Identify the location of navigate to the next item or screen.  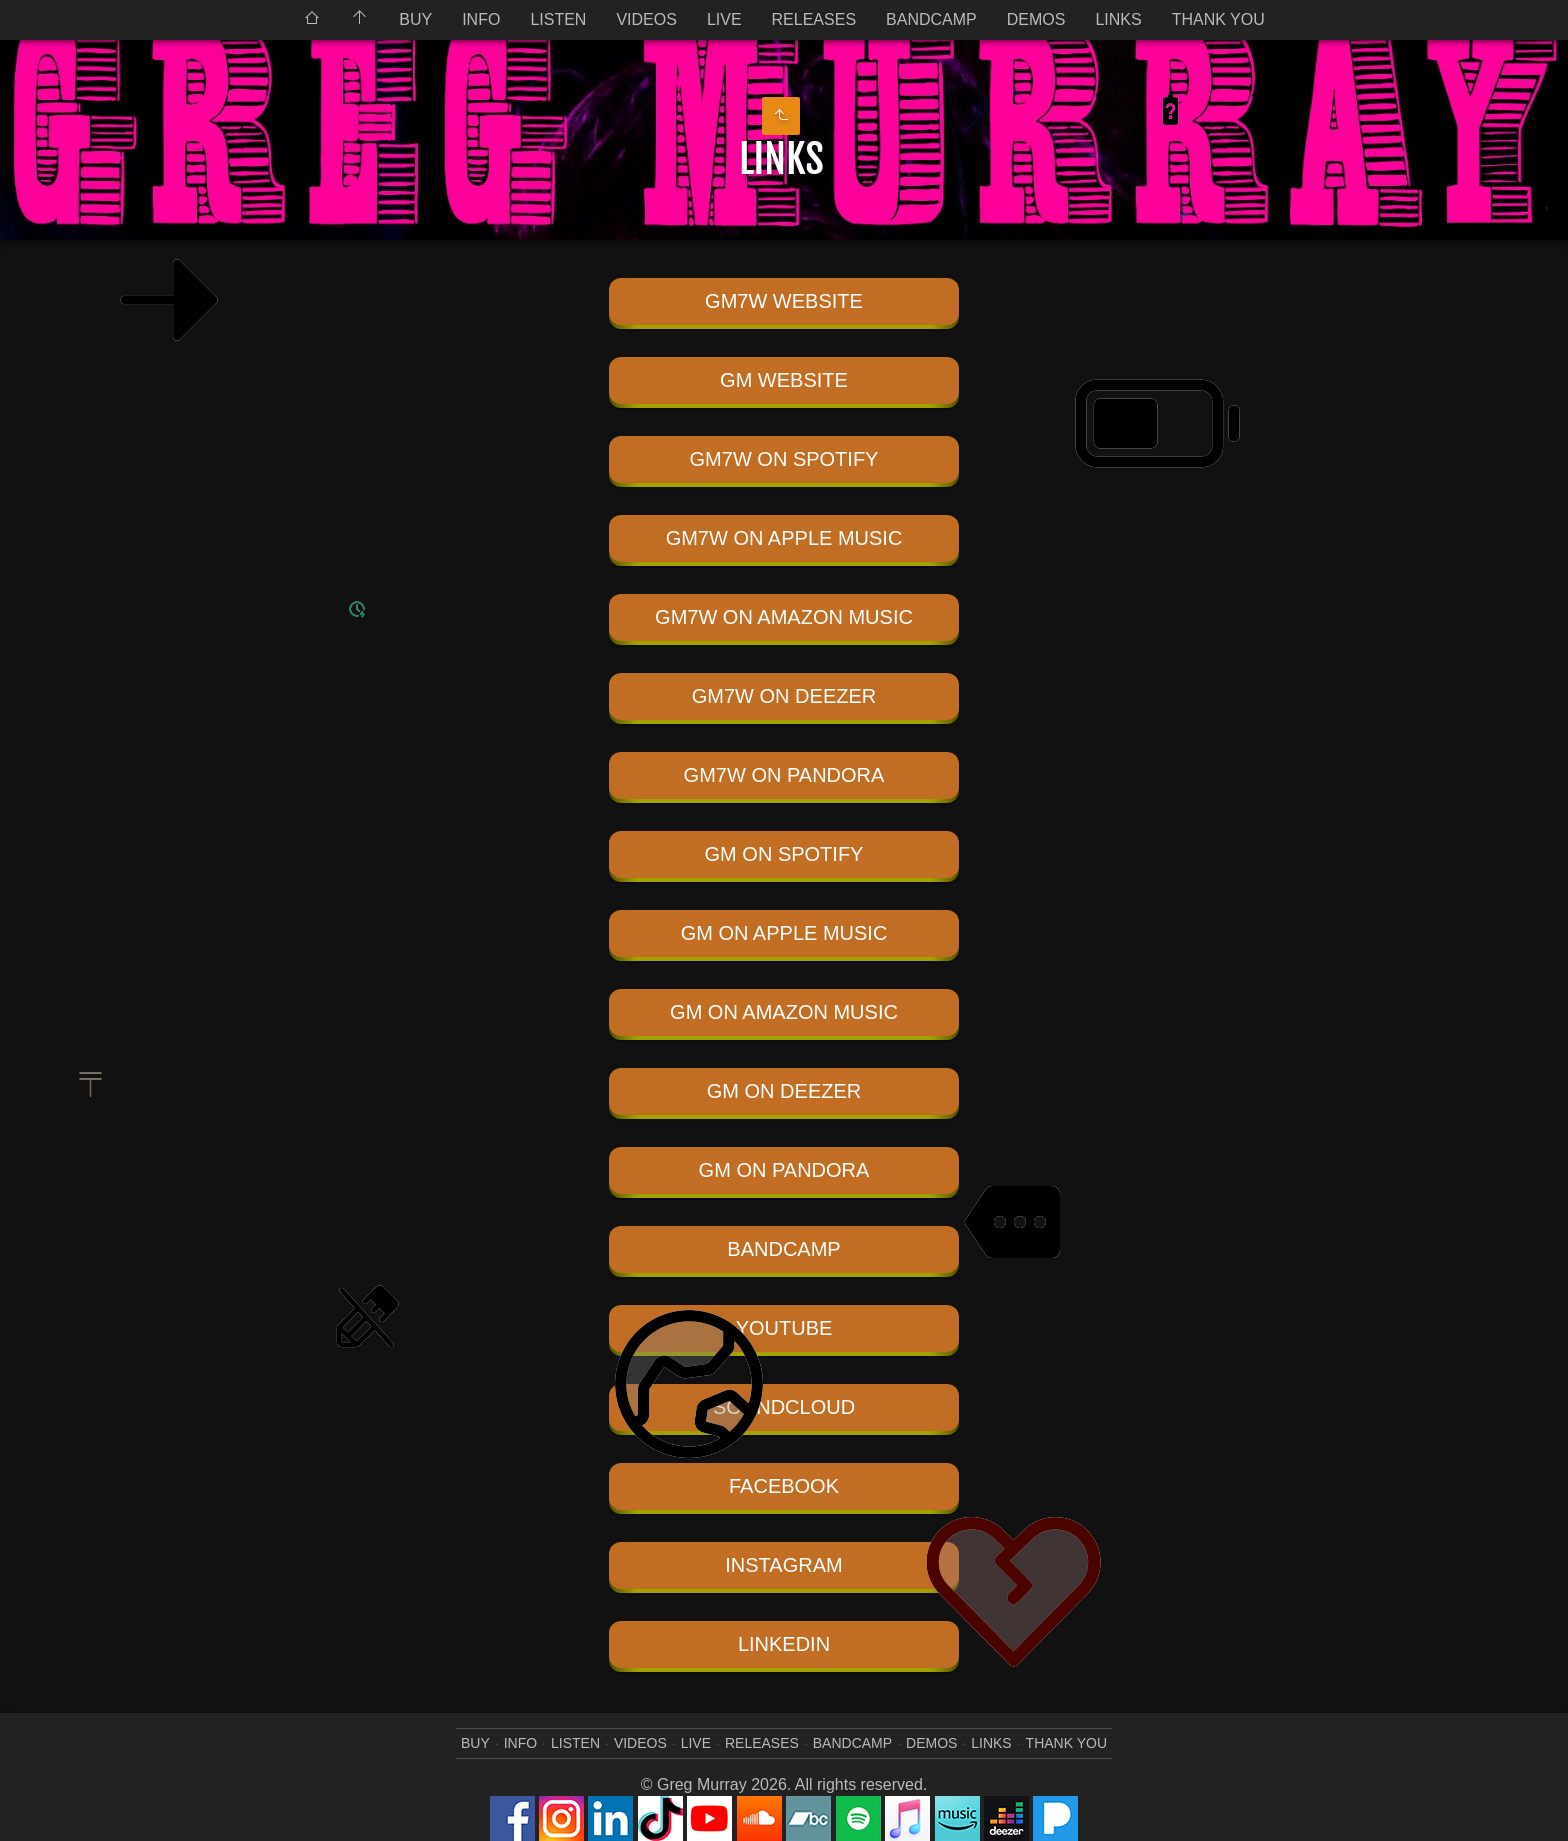
(169, 300).